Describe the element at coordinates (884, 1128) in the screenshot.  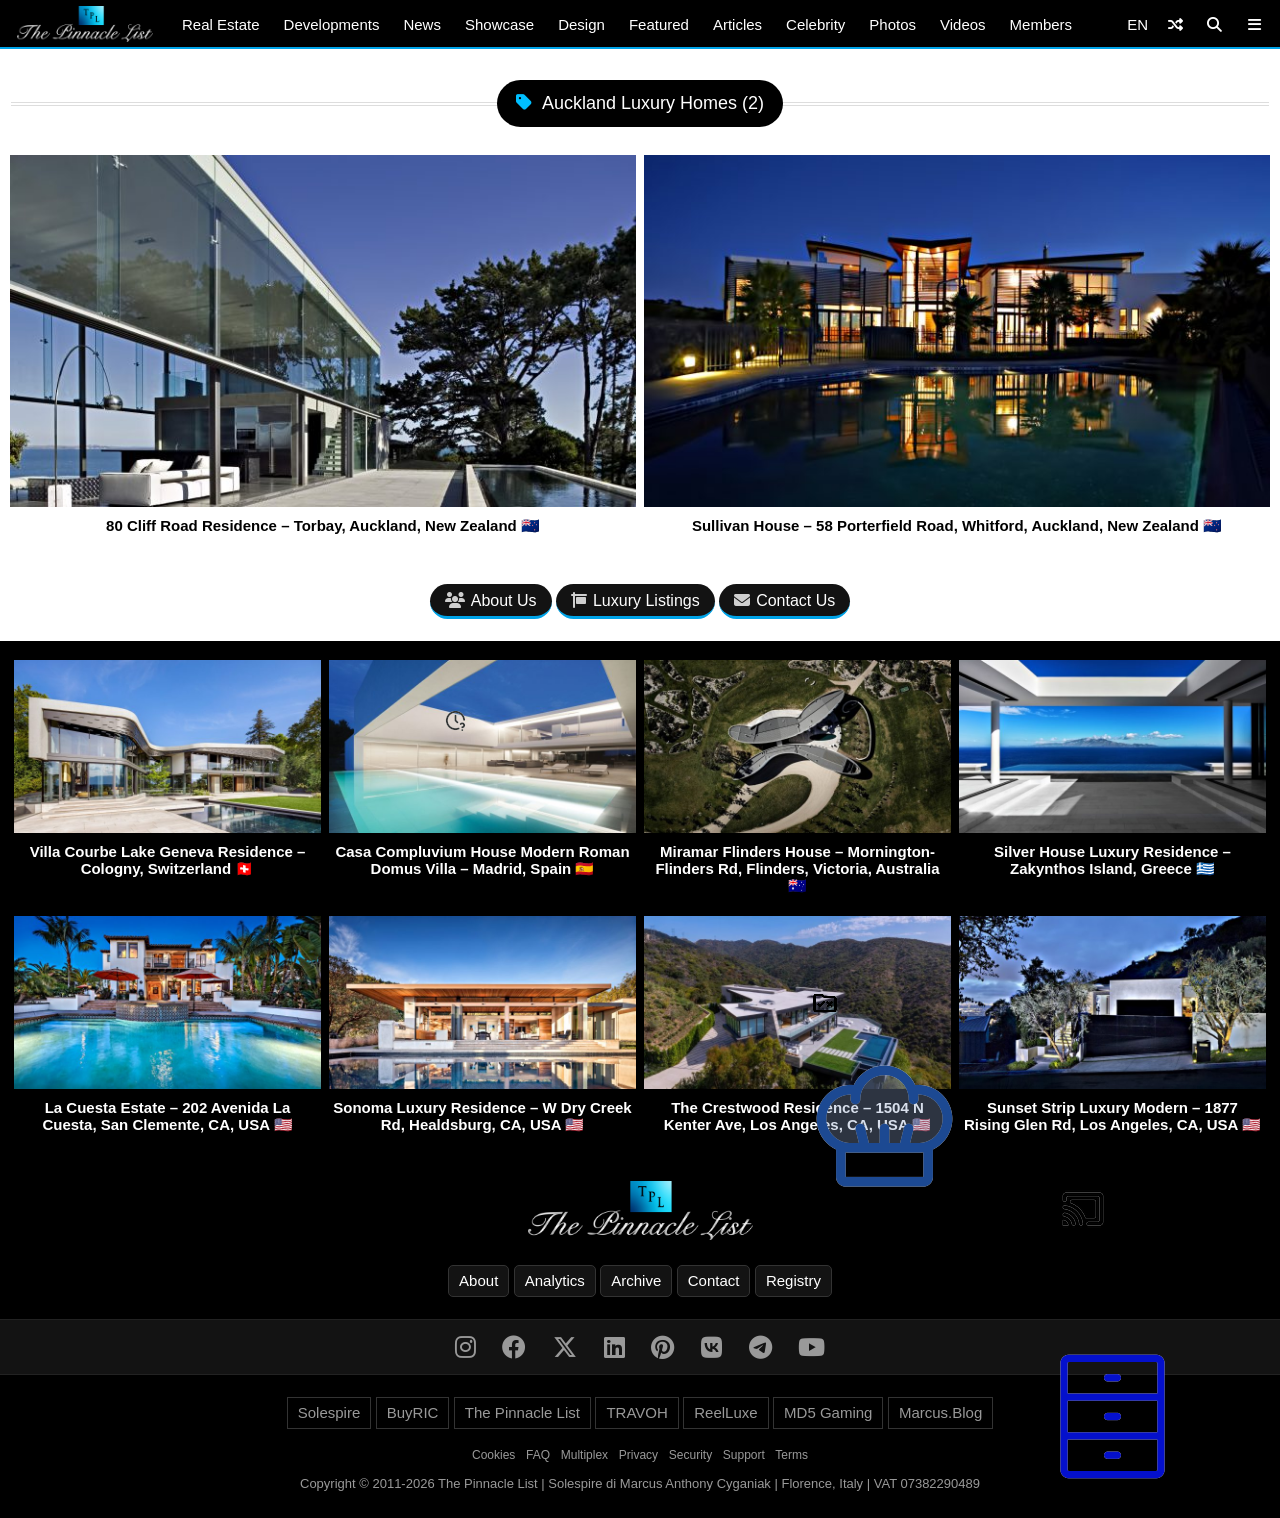
I see `browse recipes or cooking content` at that location.